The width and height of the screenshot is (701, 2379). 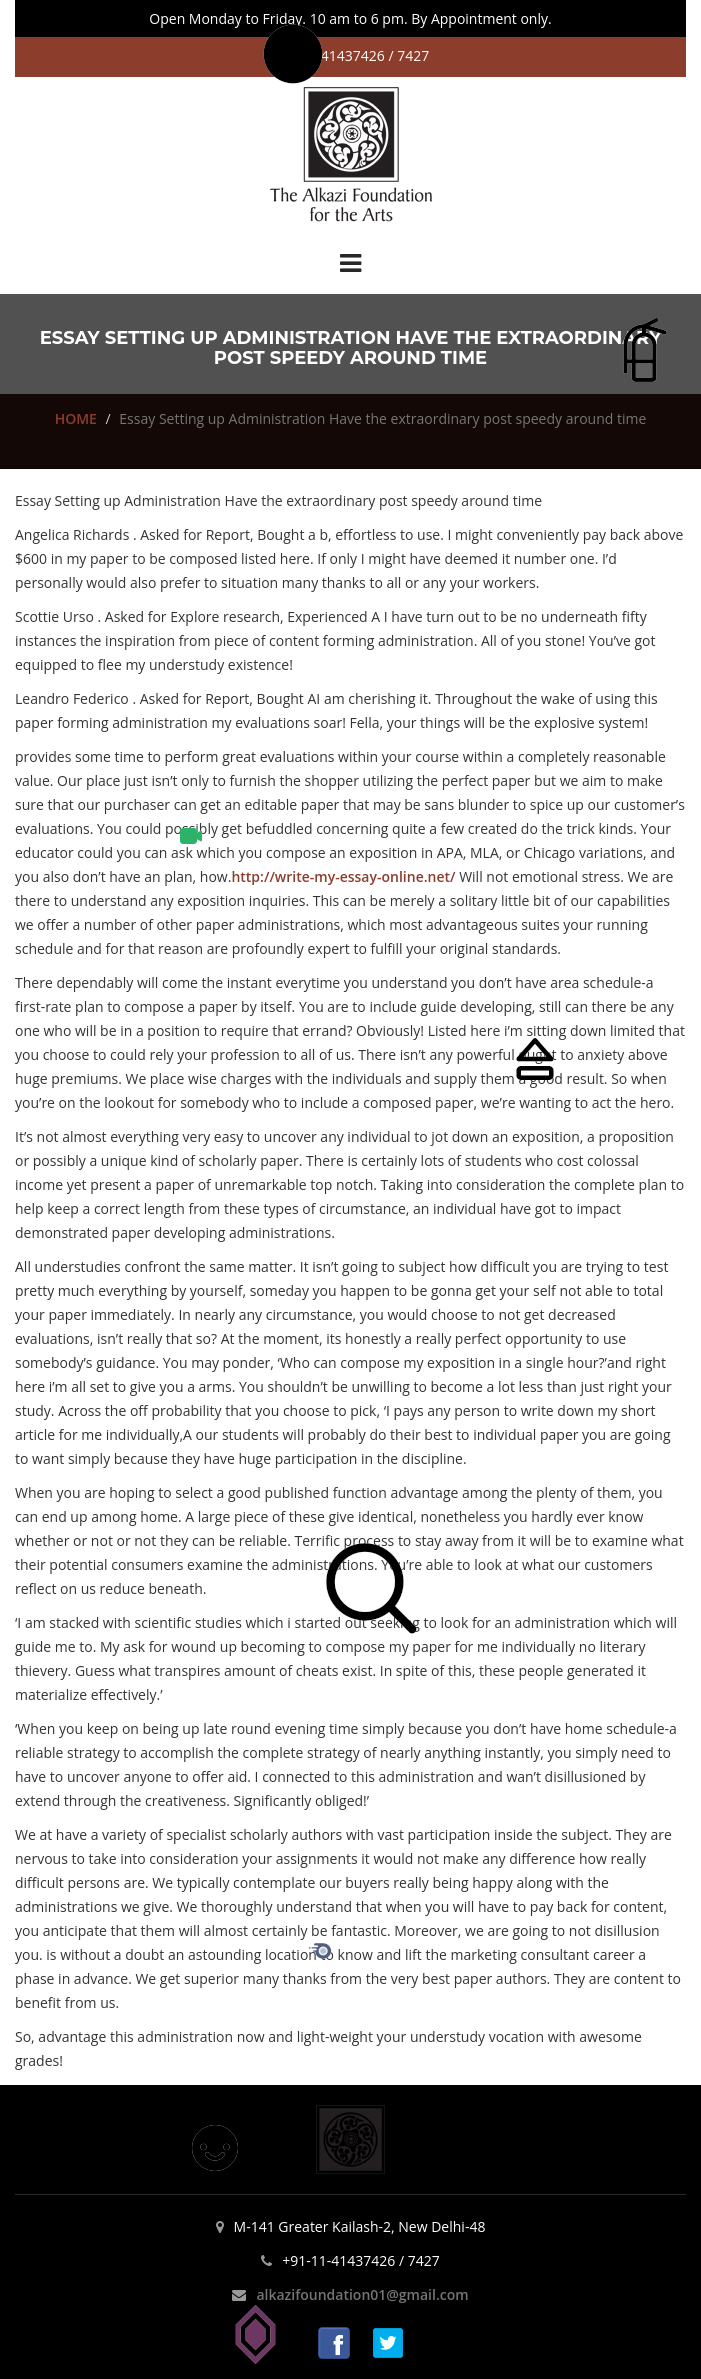 I want to click on open emoji picker, so click(x=215, y=2148).